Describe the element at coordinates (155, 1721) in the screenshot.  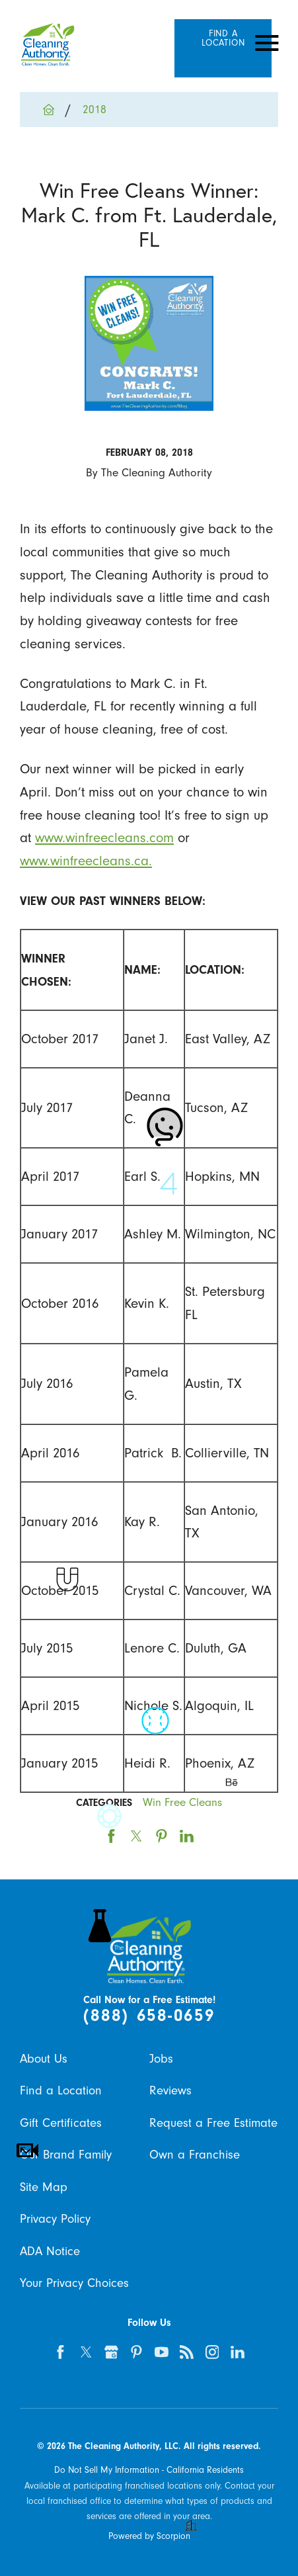
I see `view baseball scores or stats` at that location.